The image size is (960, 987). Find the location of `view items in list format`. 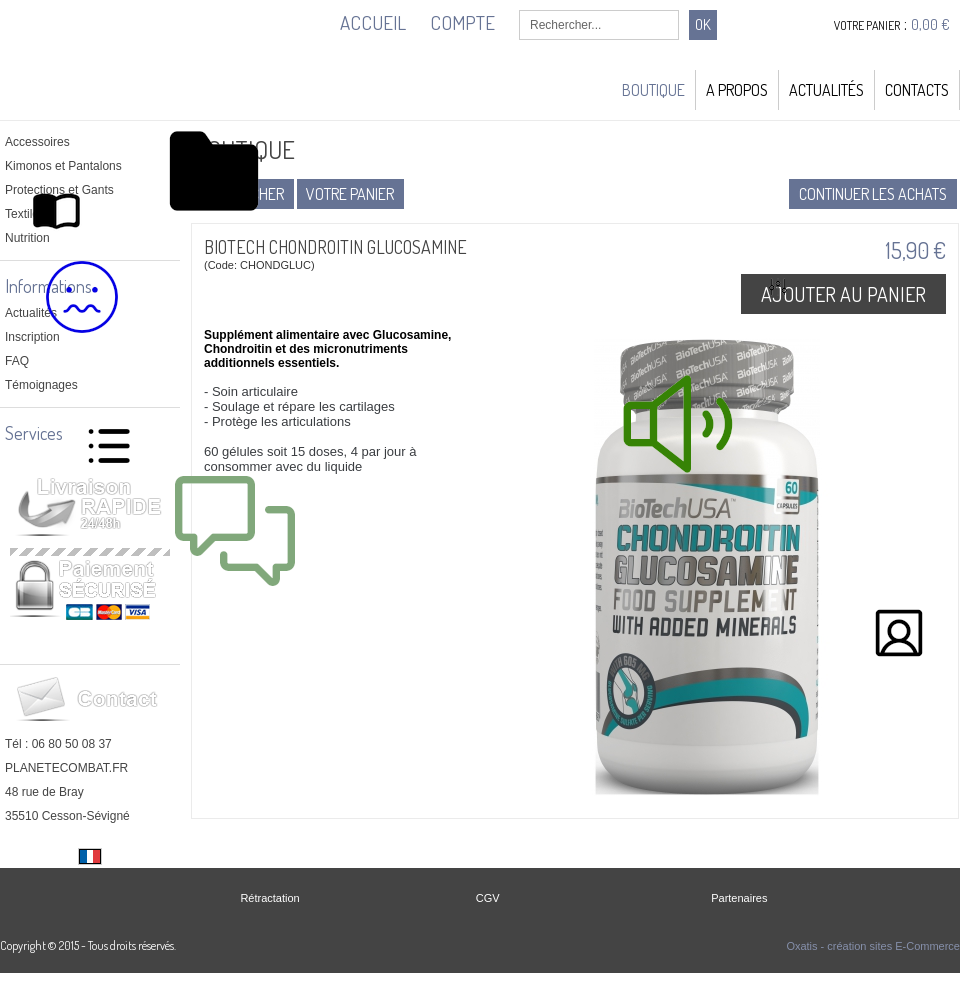

view items in list format is located at coordinates (108, 446).